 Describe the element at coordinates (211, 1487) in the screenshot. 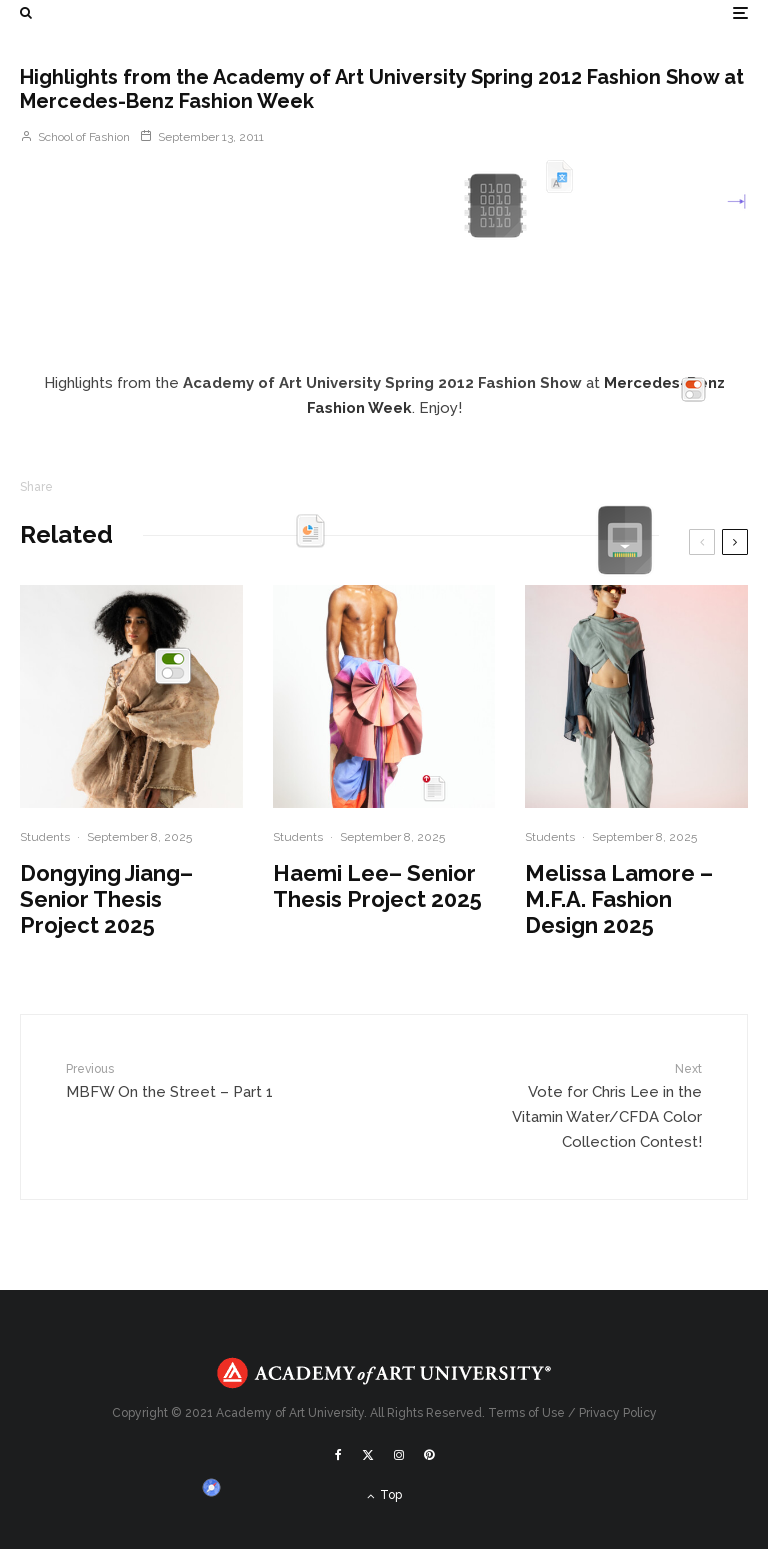

I see `open gnome web browser (epiphany)` at that location.